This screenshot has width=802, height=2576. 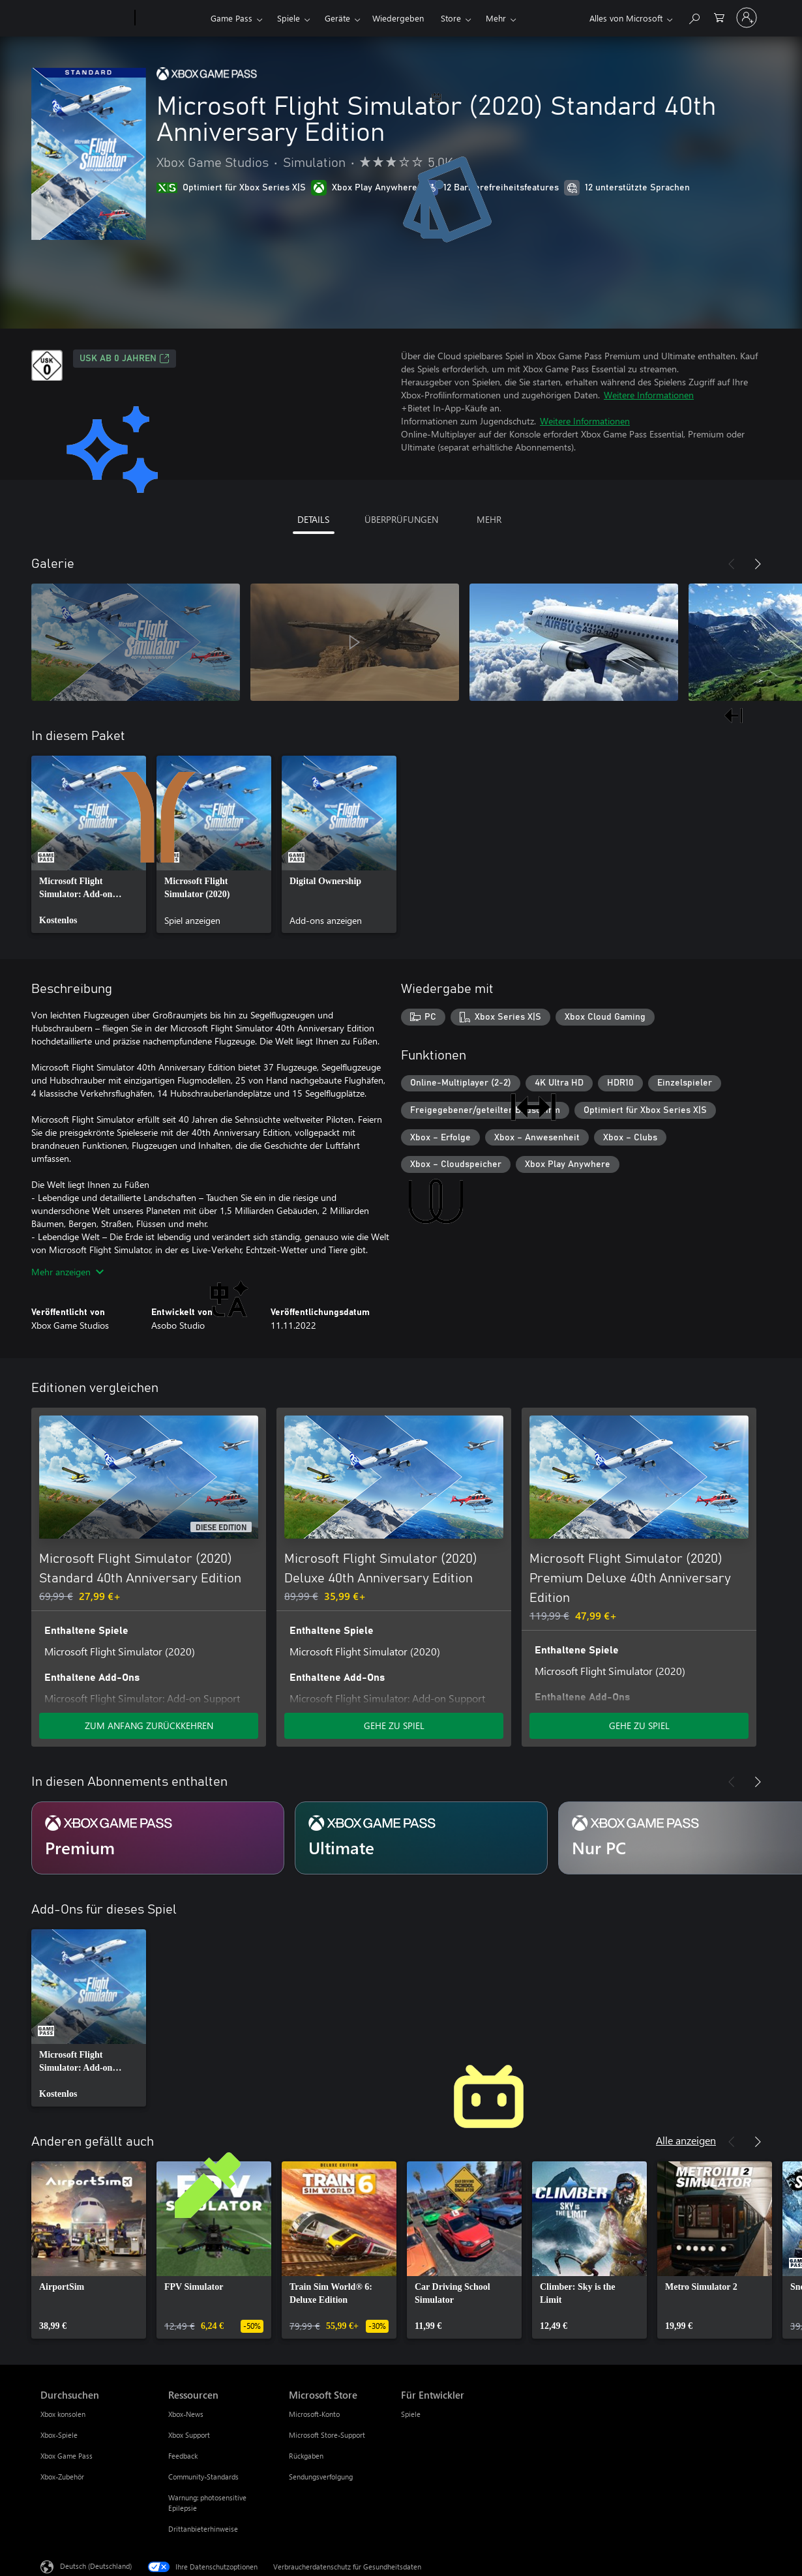 I want to click on color picker tool, so click(x=208, y=2184).